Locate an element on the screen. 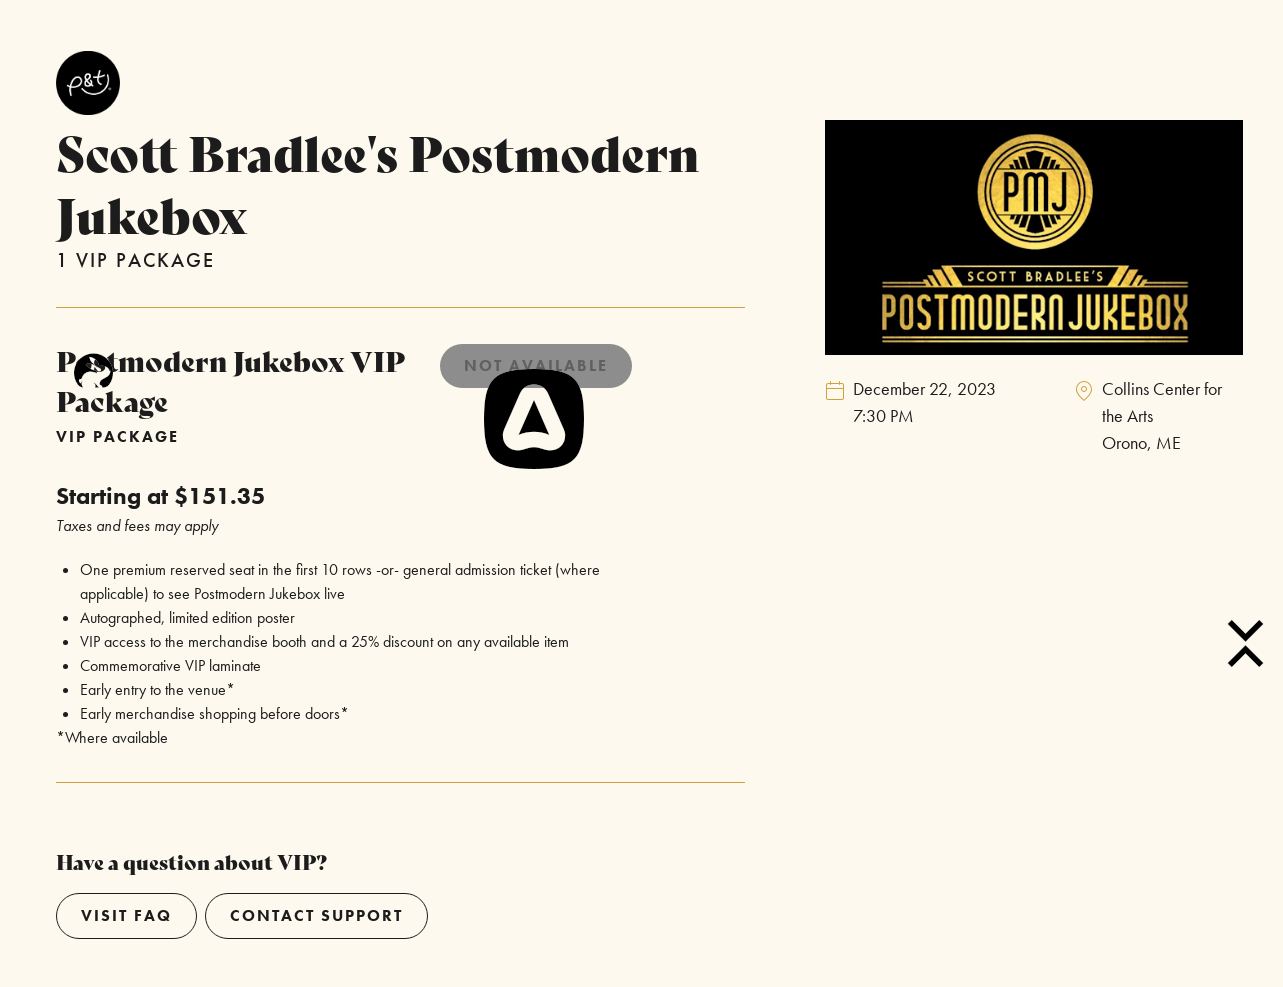  coderabbit logo - ai-powered code review platform is located at coordinates (93, 370).